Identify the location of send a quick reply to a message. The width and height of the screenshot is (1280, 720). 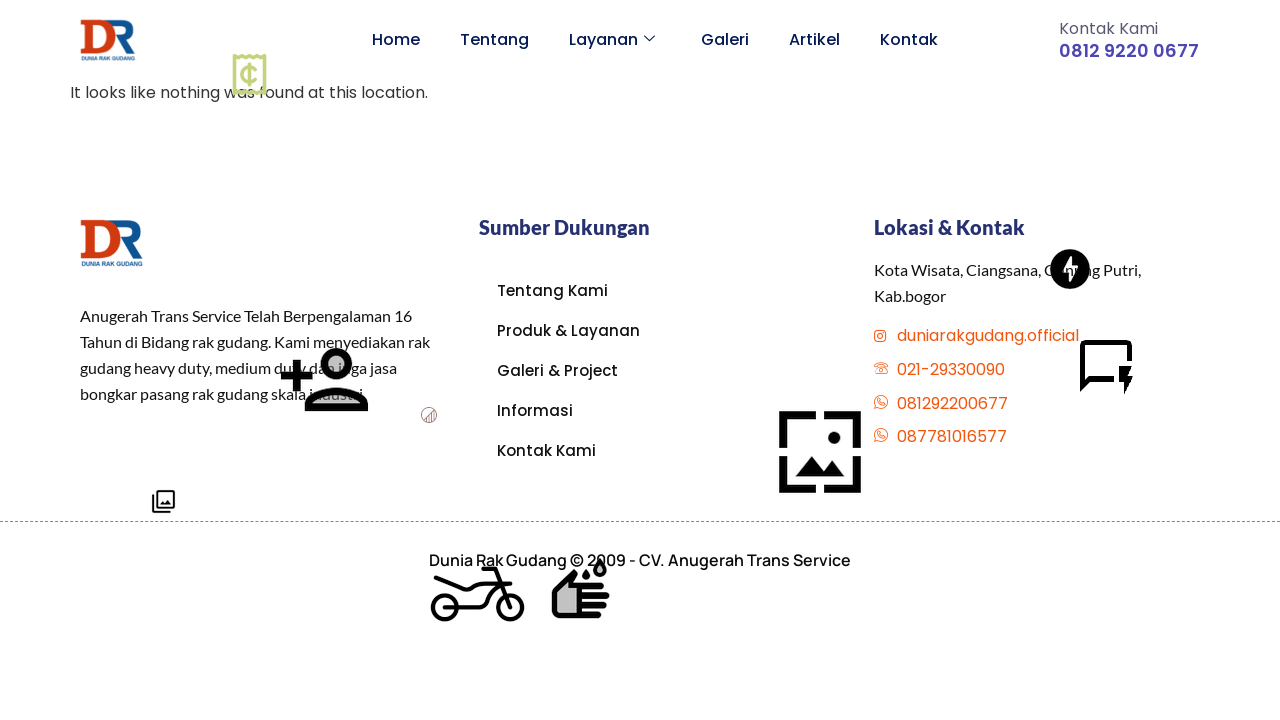
(1106, 366).